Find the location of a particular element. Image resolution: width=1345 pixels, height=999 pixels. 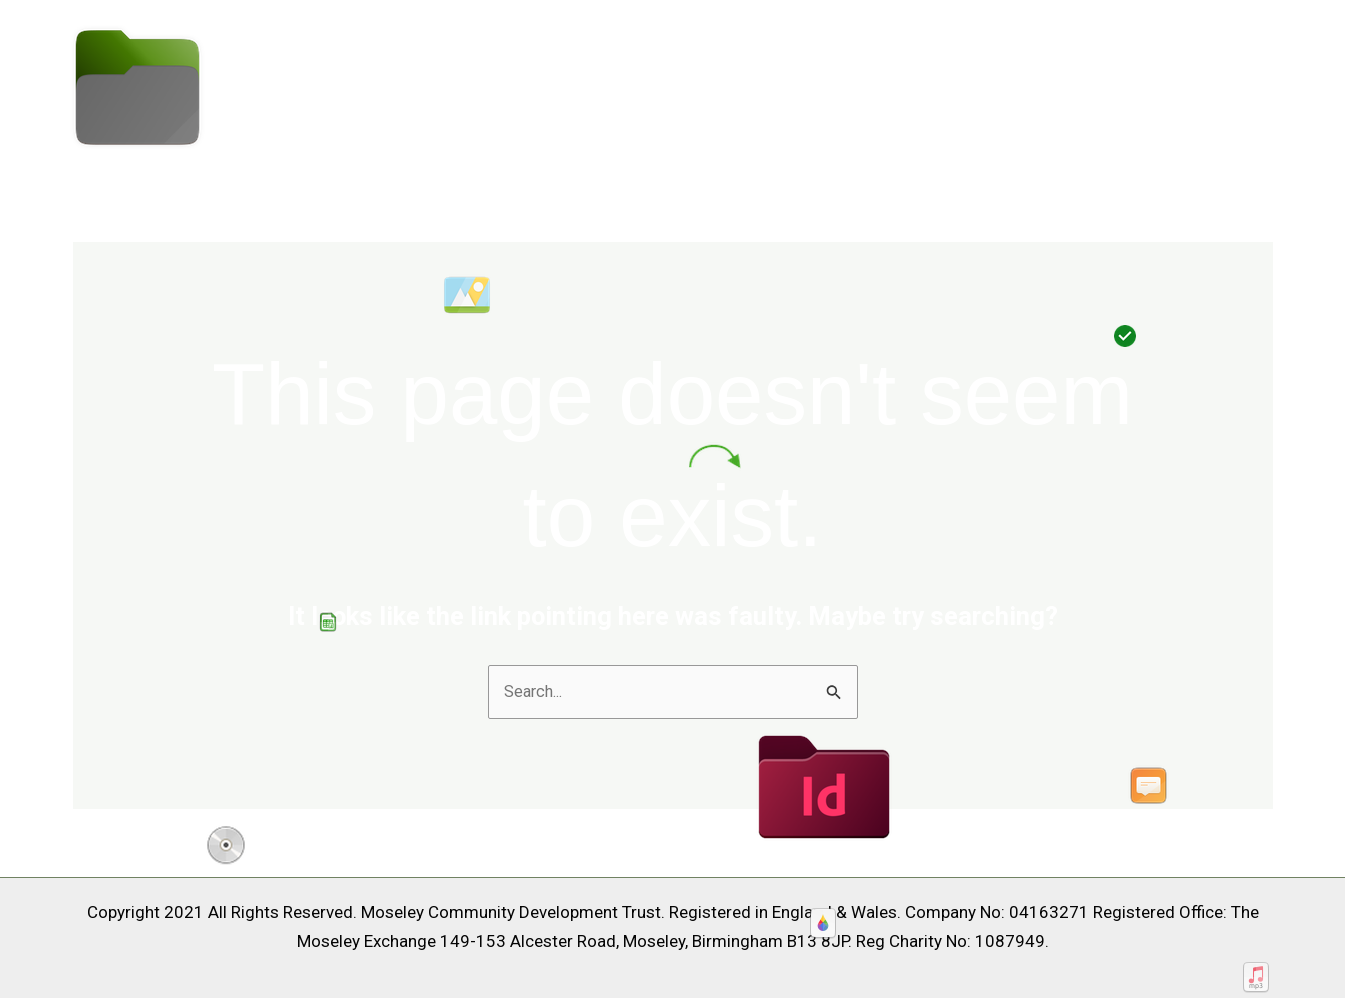

an mp3 audio file is located at coordinates (1256, 977).